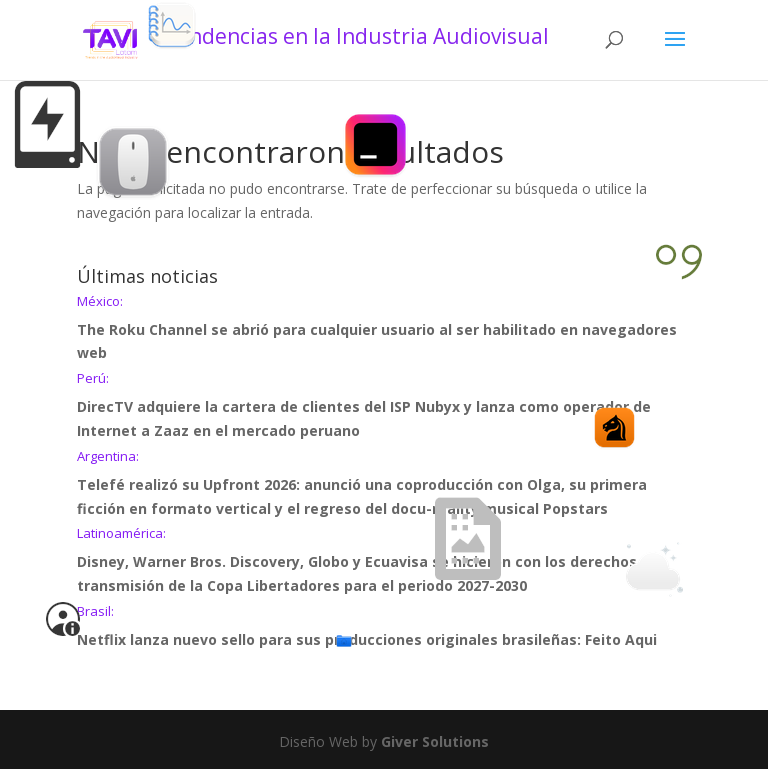 The height and width of the screenshot is (769, 768). What do you see at coordinates (614, 427) in the screenshot?
I see `open the Chess app` at bounding box center [614, 427].